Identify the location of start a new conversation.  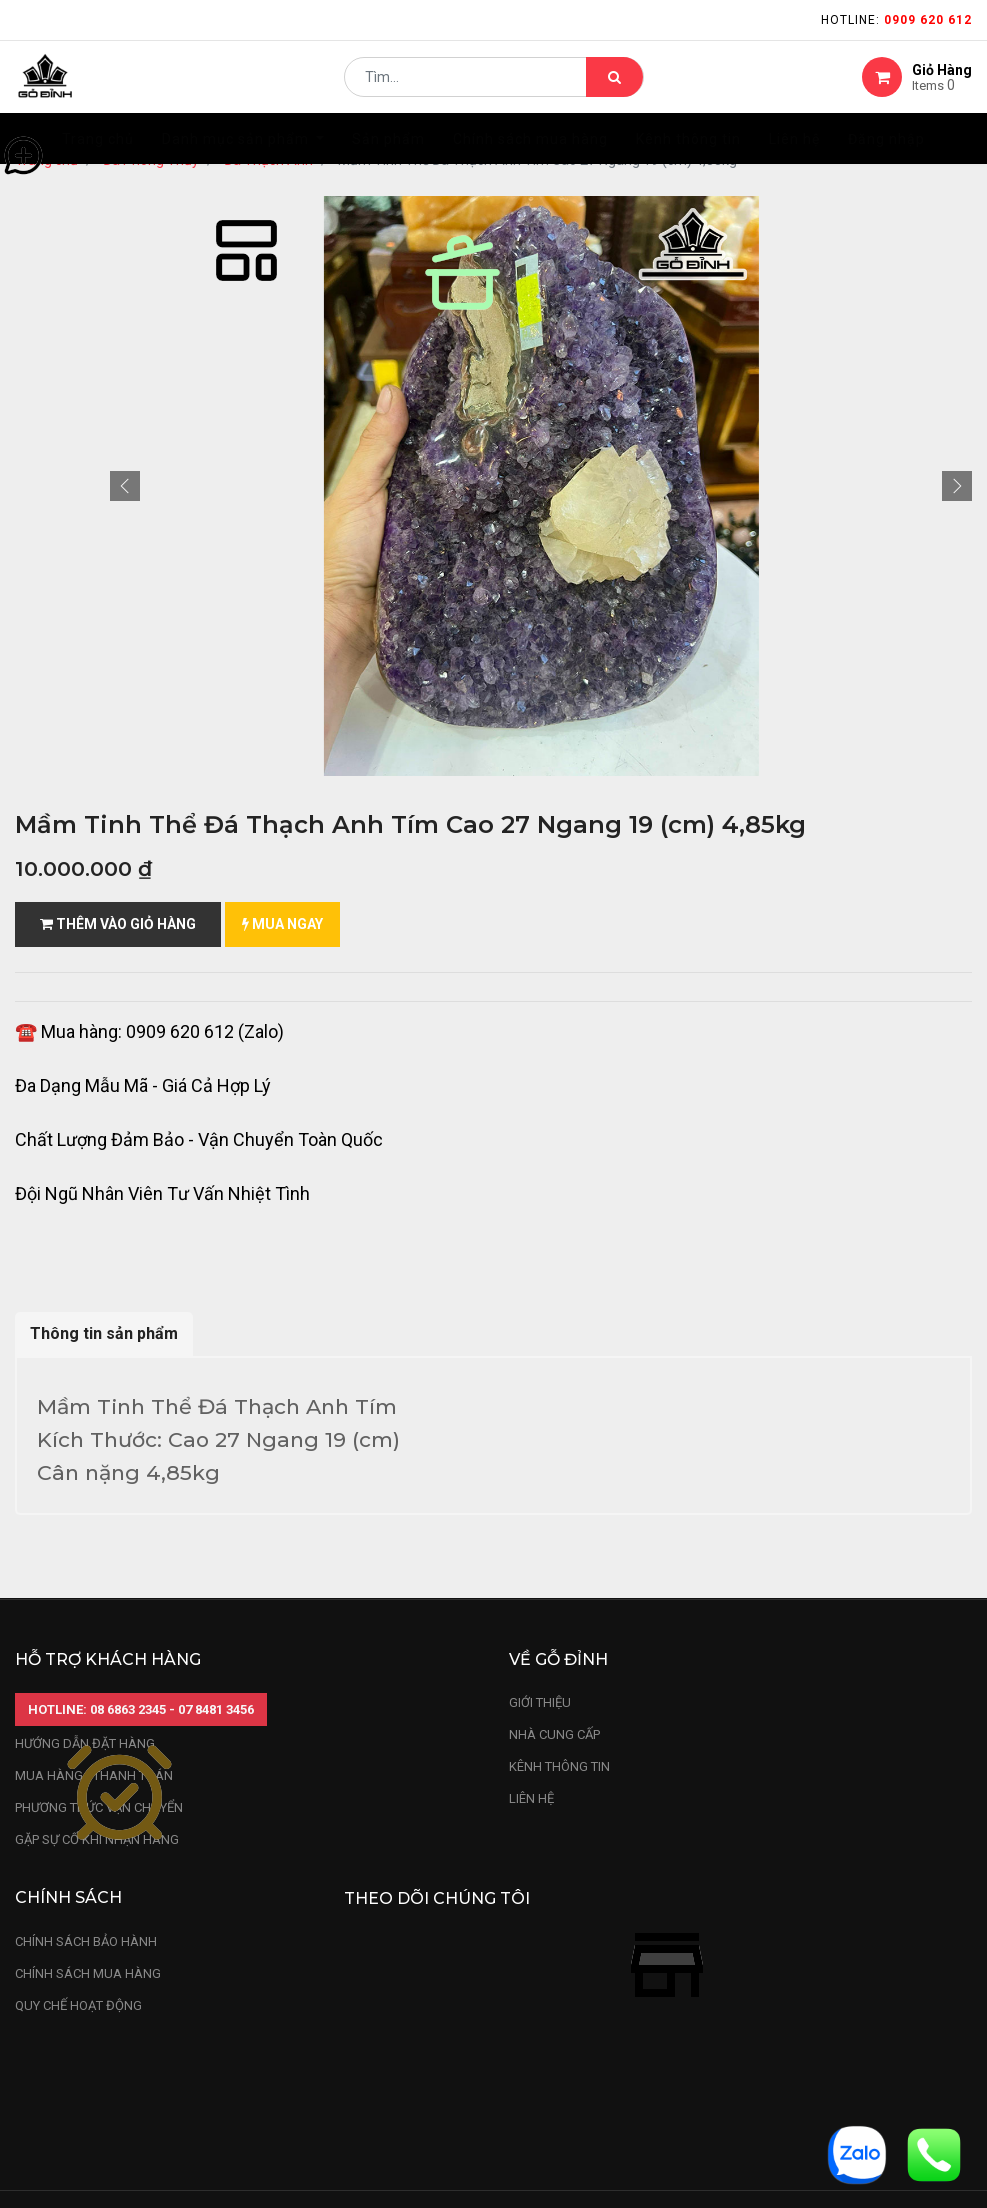
(23, 155).